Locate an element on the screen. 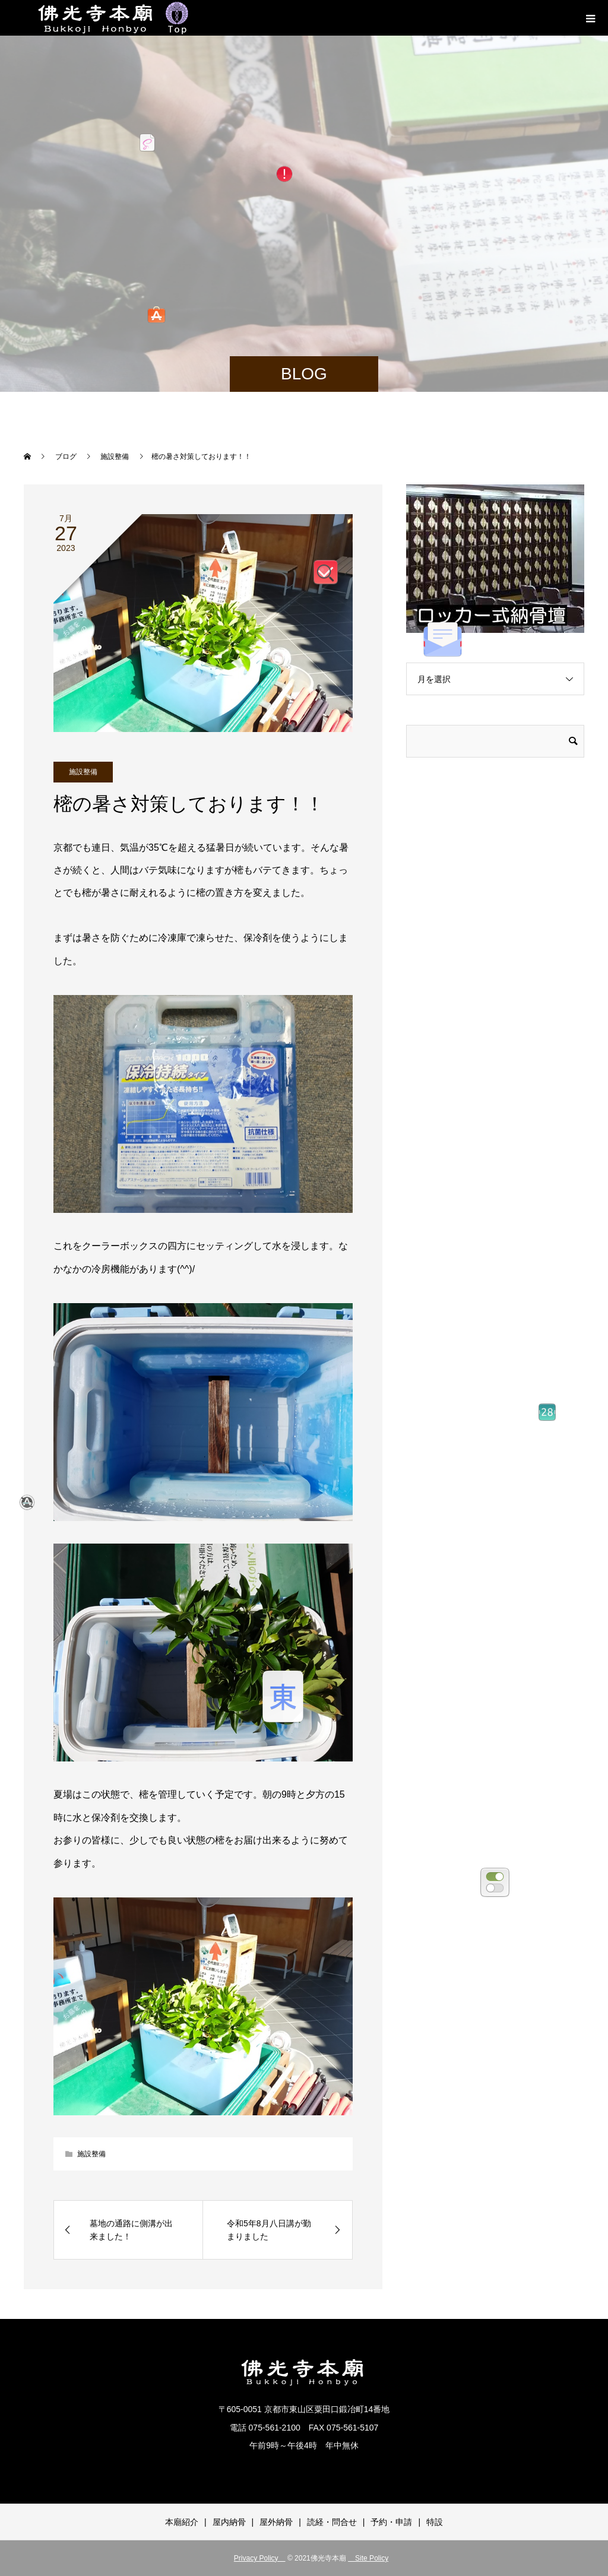  indicates an application error or crash is located at coordinates (284, 174).